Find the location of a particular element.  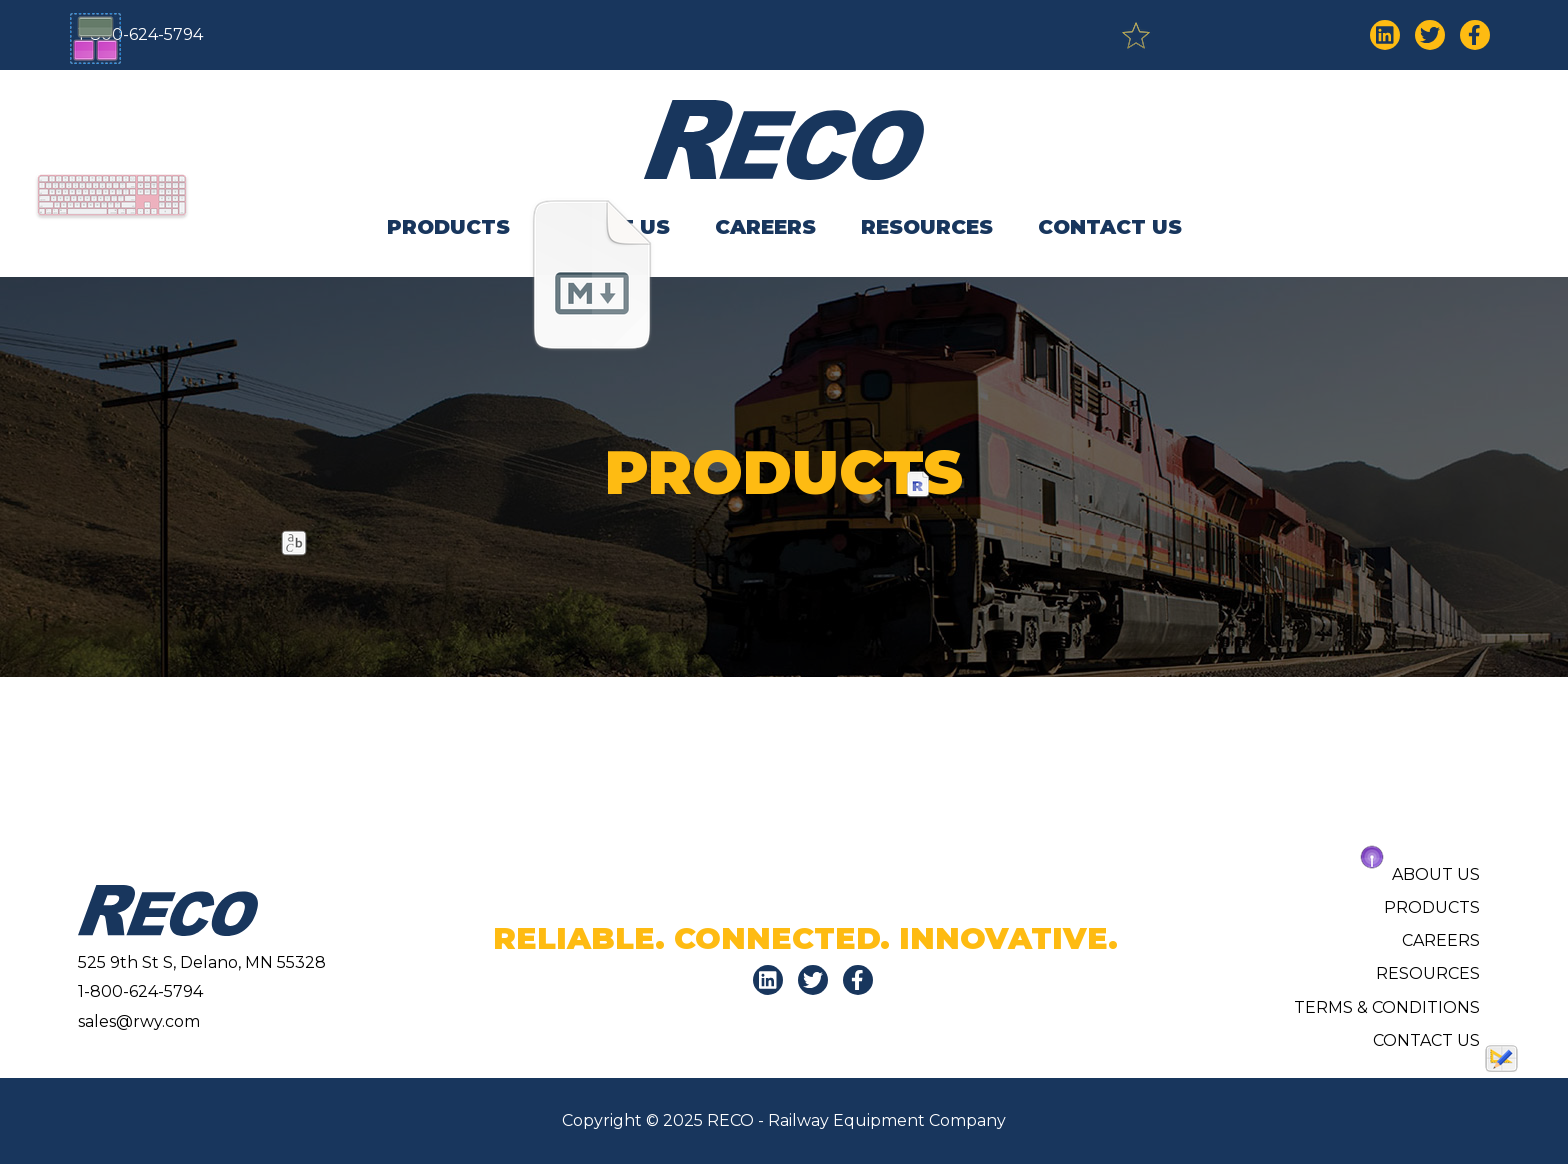

select all items in the current view is located at coordinates (95, 38).